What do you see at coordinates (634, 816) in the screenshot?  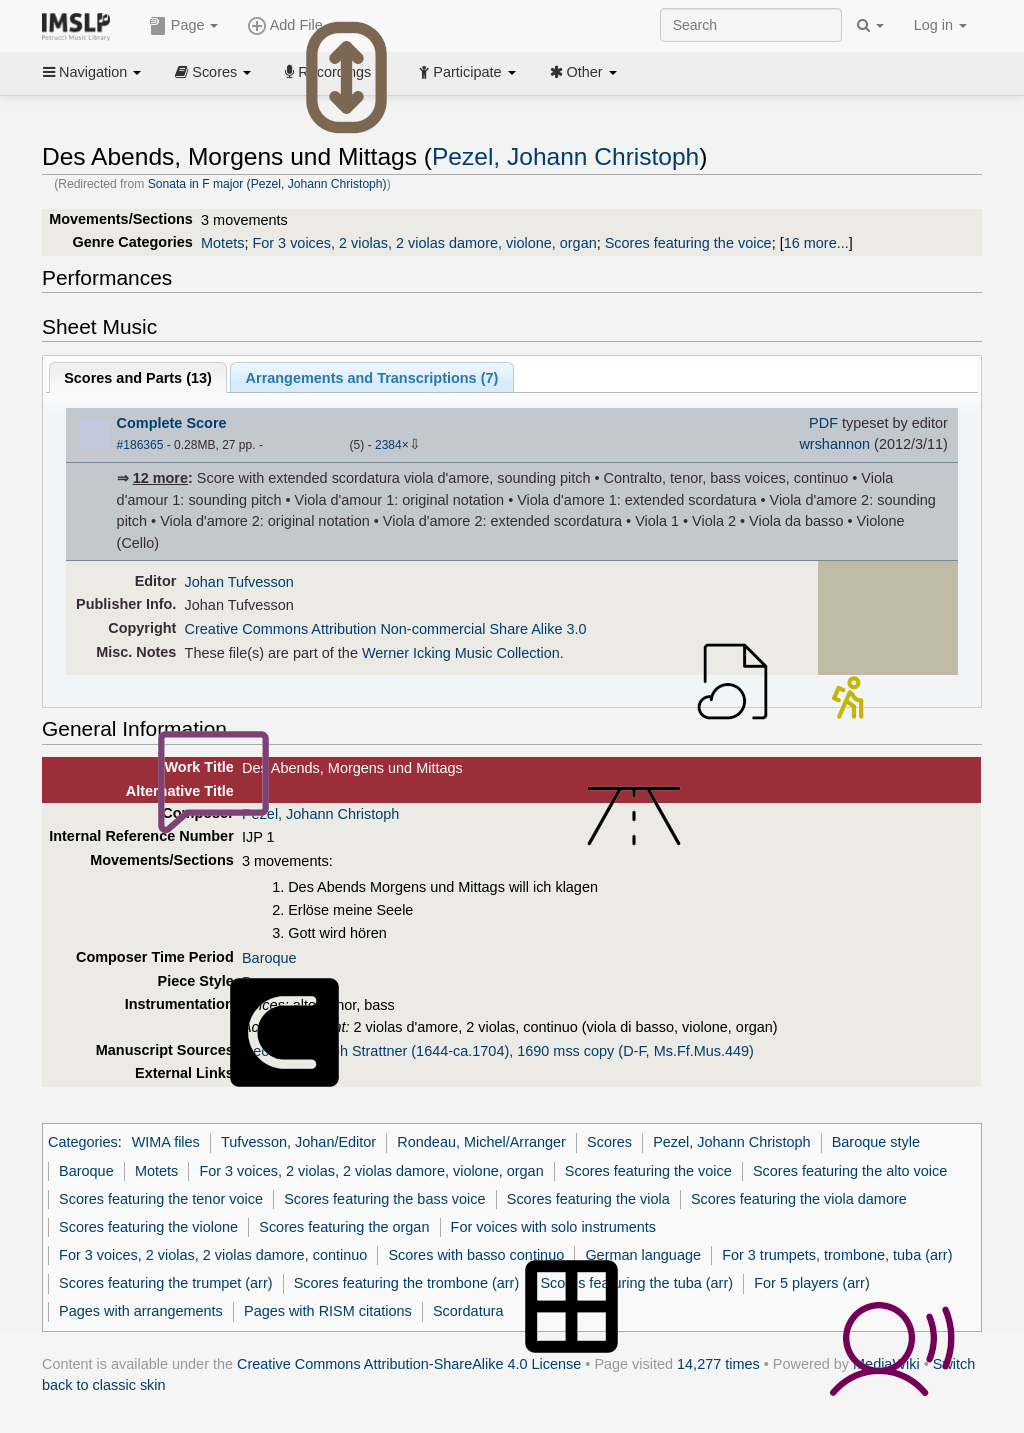 I see `view directions or navigation` at bounding box center [634, 816].